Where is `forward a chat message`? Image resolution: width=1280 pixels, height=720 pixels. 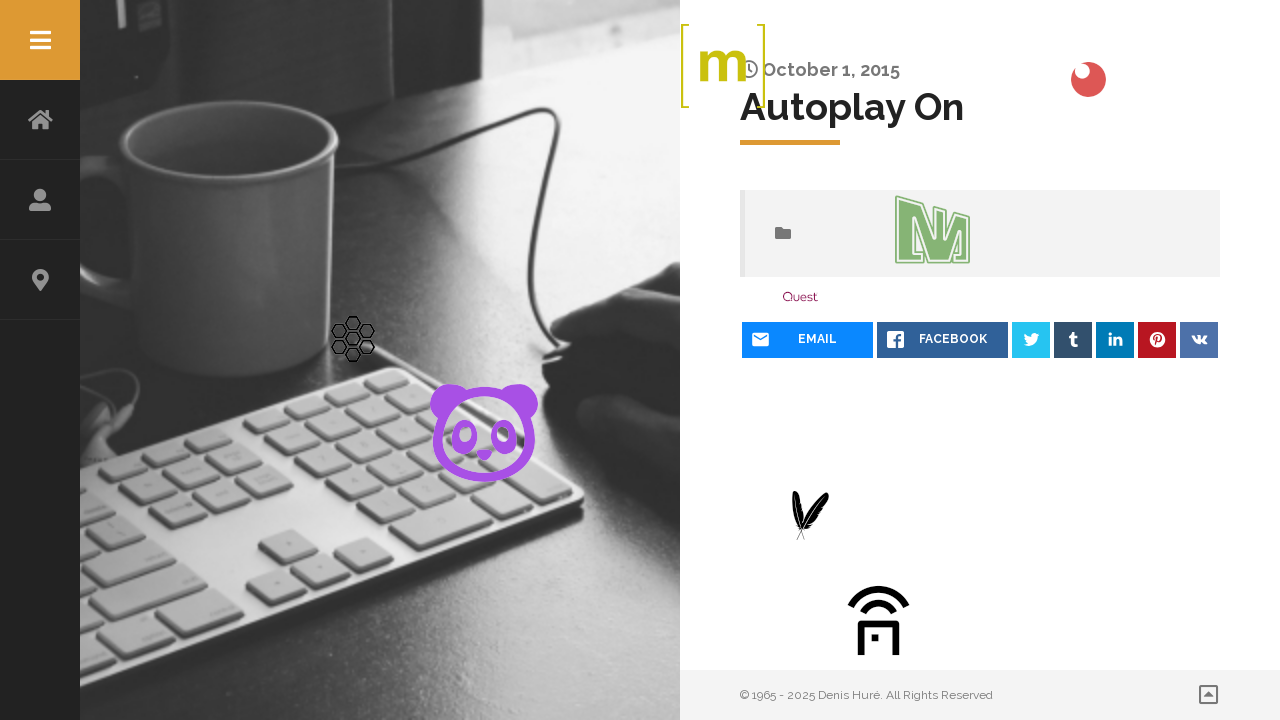
forward a chat message is located at coordinates (1057, 393).